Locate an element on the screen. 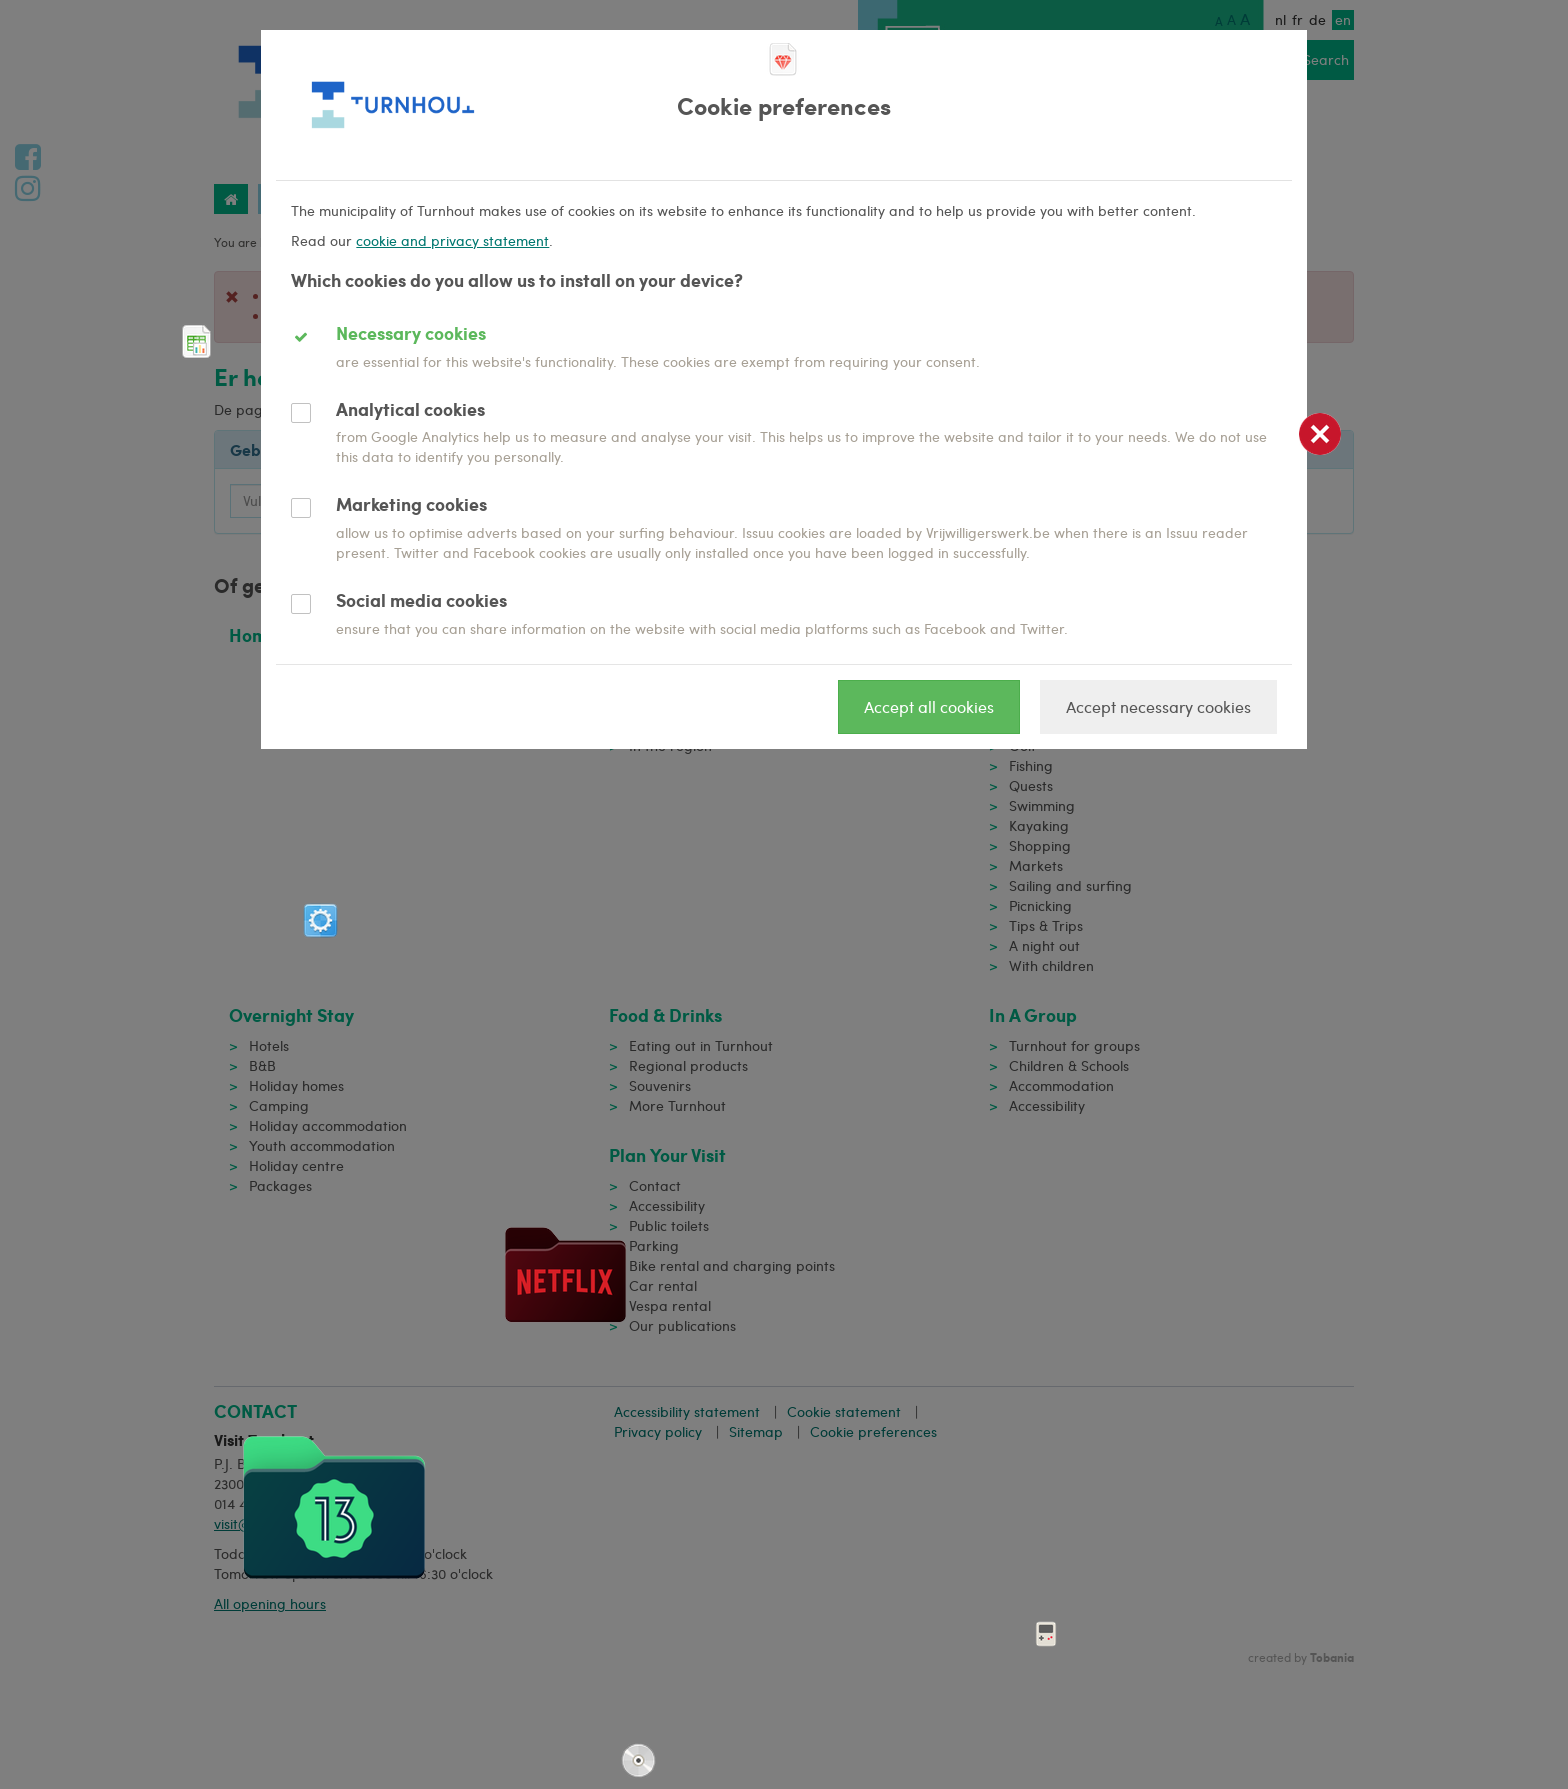  folder containing android 13 related files is located at coordinates (333, 1512).